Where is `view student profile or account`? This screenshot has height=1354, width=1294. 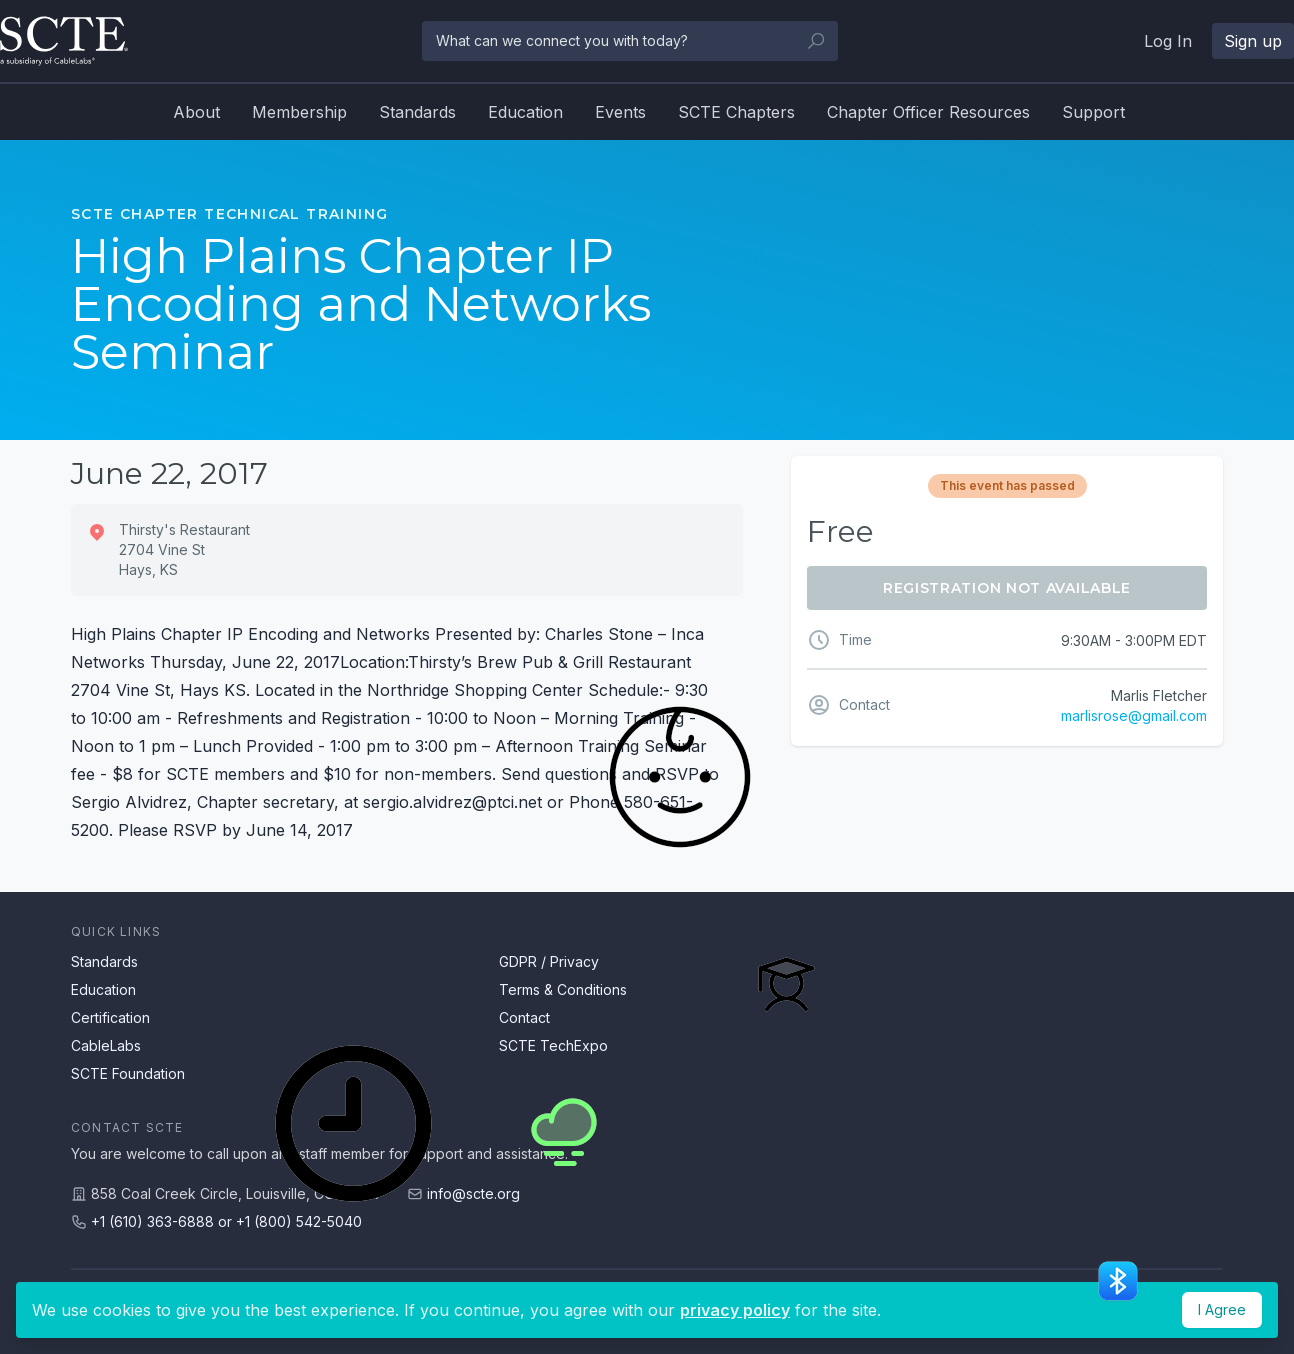
view student profile or account is located at coordinates (786, 985).